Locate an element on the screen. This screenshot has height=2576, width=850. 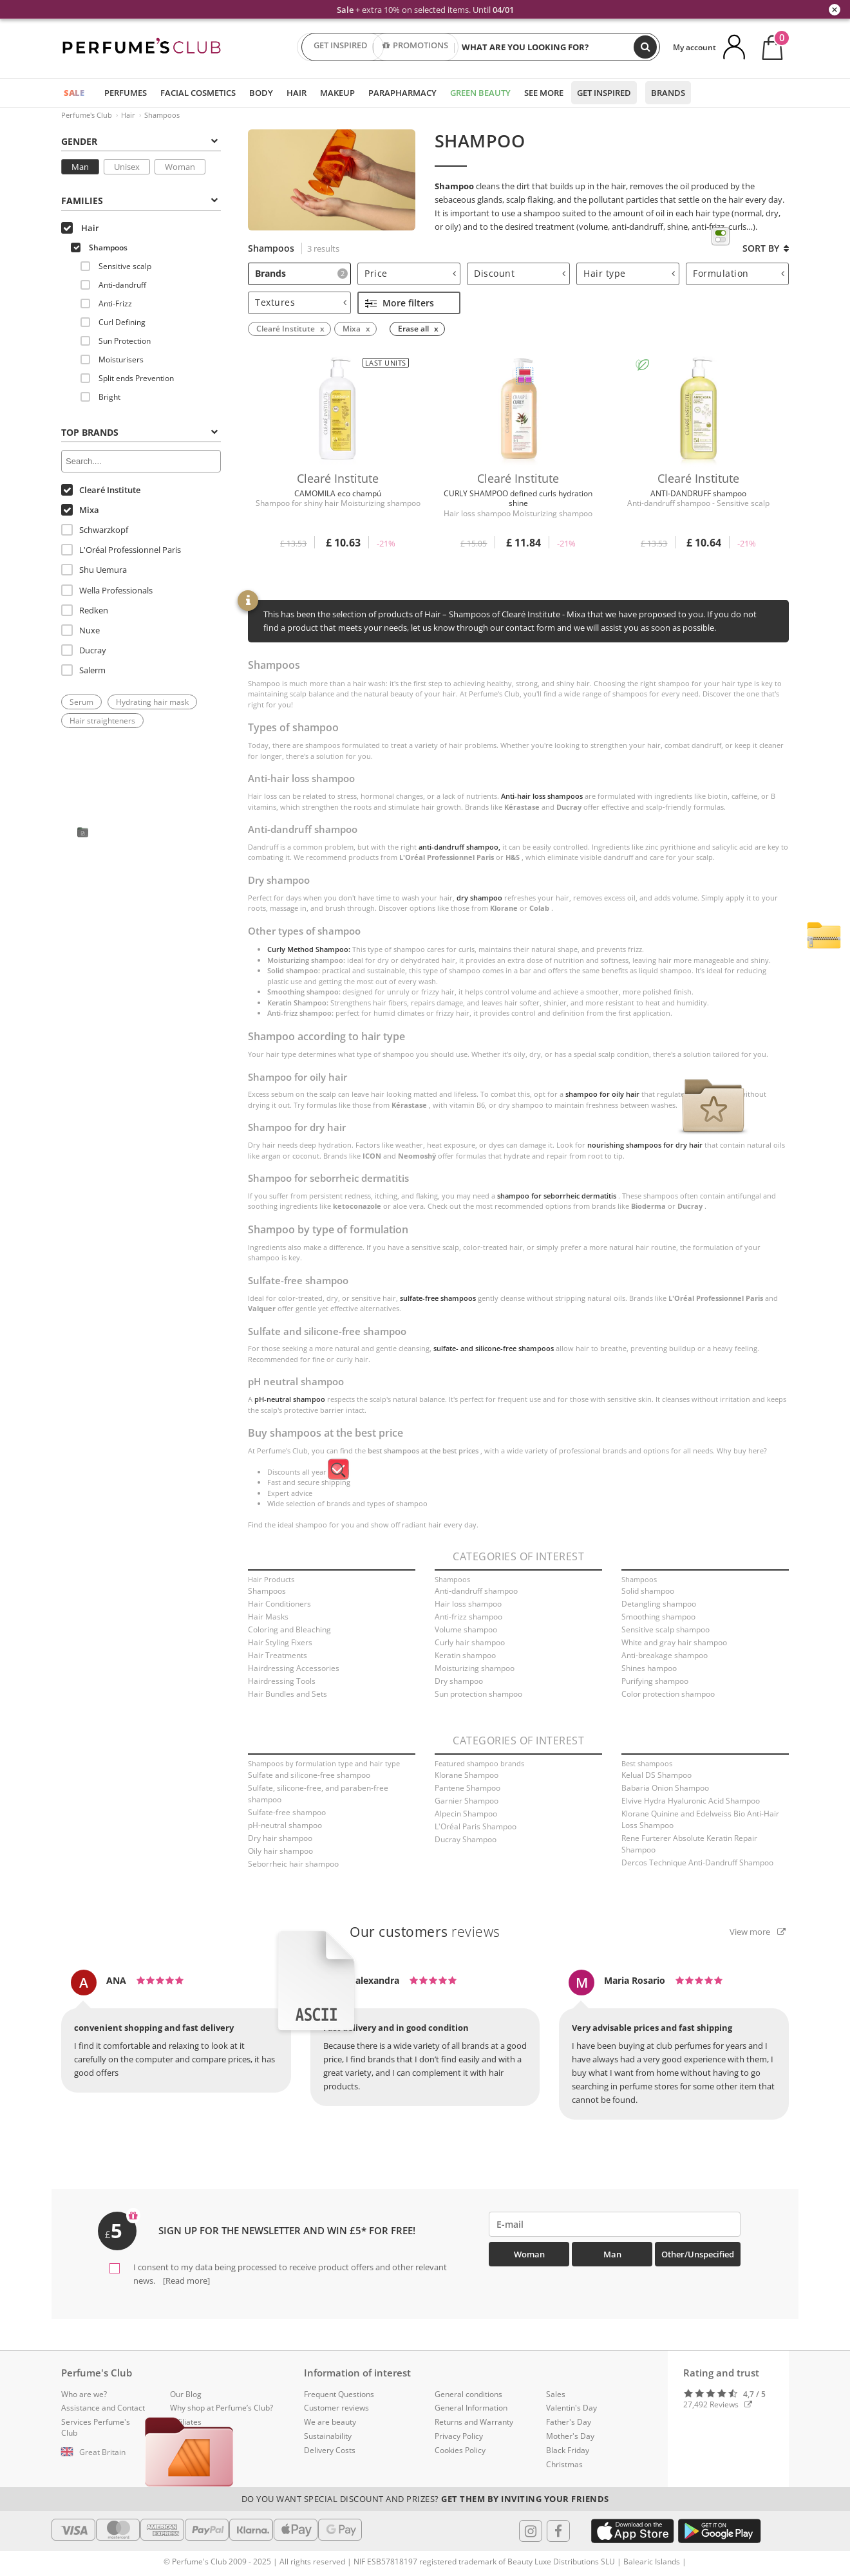
open your documents folder is located at coordinates (82, 832).